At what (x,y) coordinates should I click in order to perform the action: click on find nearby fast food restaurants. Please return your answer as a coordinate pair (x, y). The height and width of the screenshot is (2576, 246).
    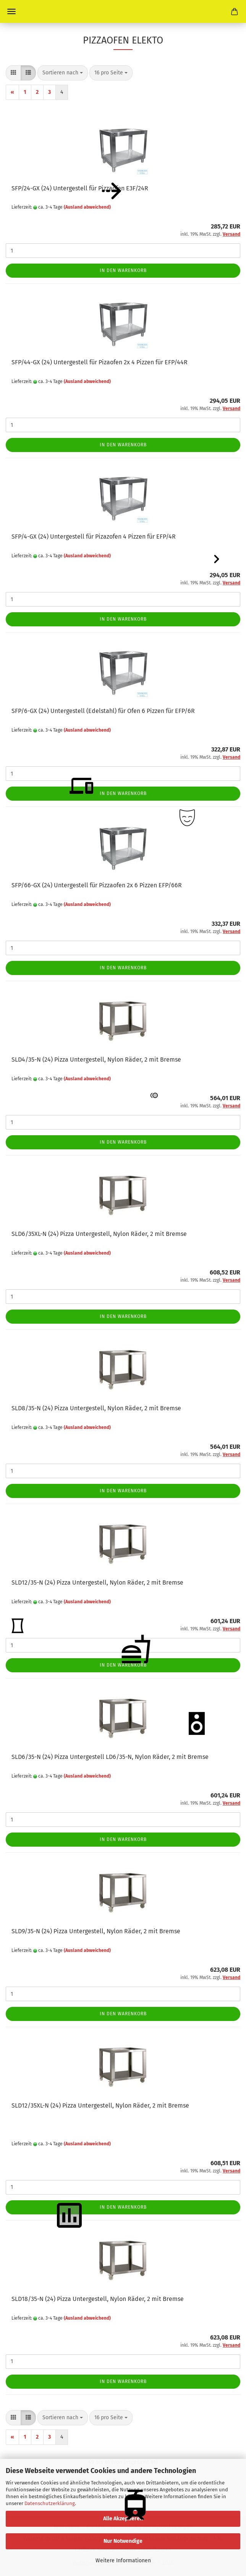
    Looking at the image, I should click on (136, 1649).